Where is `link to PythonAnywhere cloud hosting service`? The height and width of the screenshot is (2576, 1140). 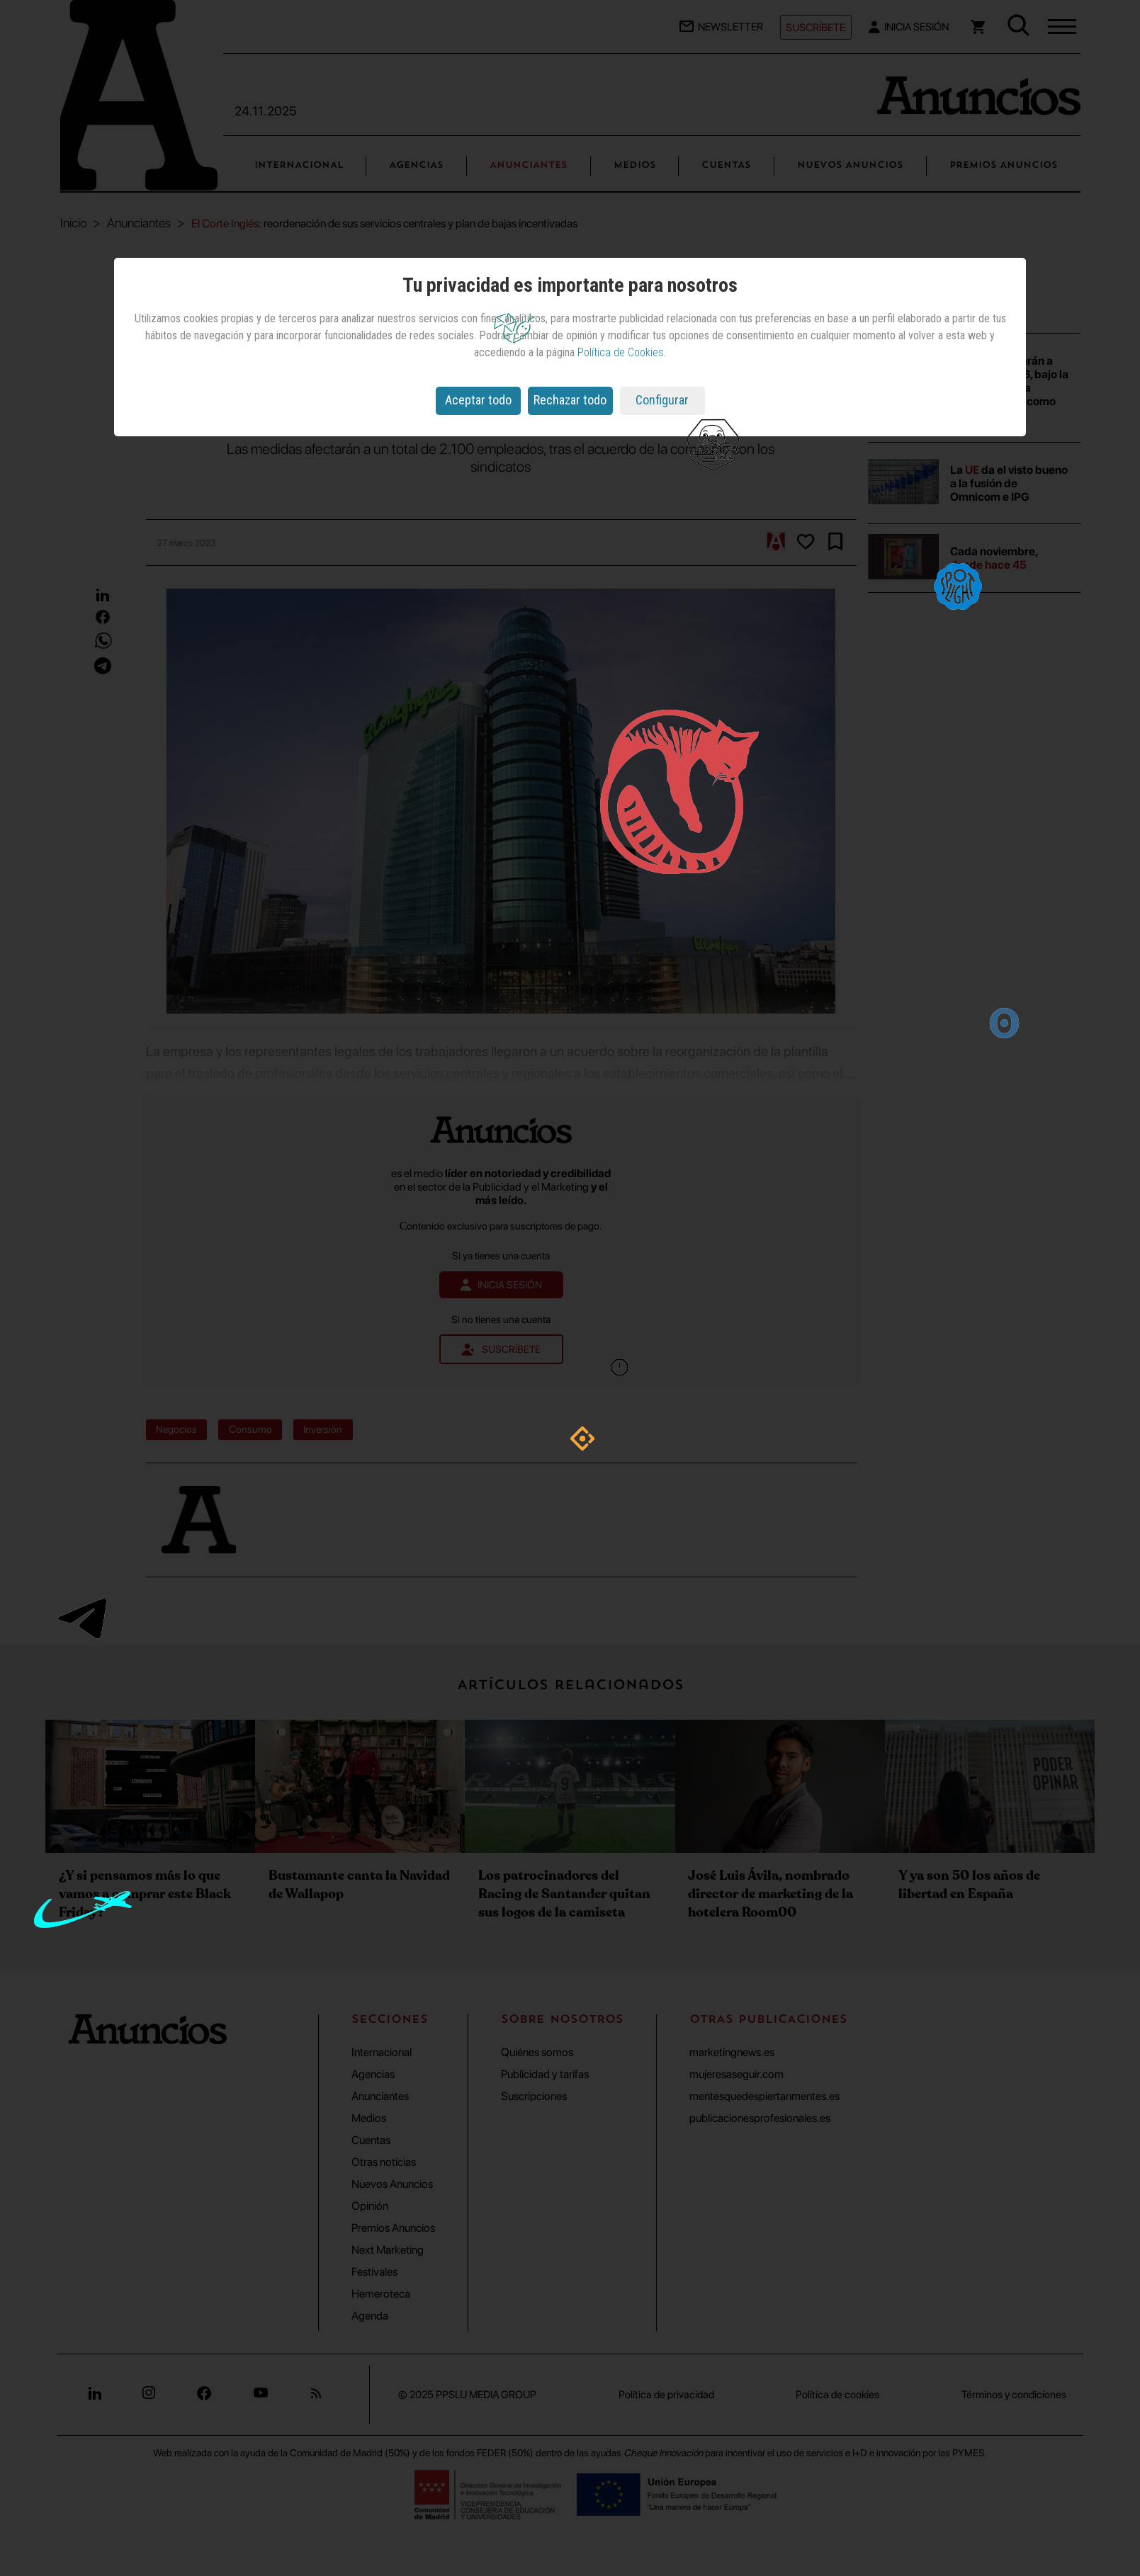
link to PythonAnywhere cloud hosting service is located at coordinates (514, 328).